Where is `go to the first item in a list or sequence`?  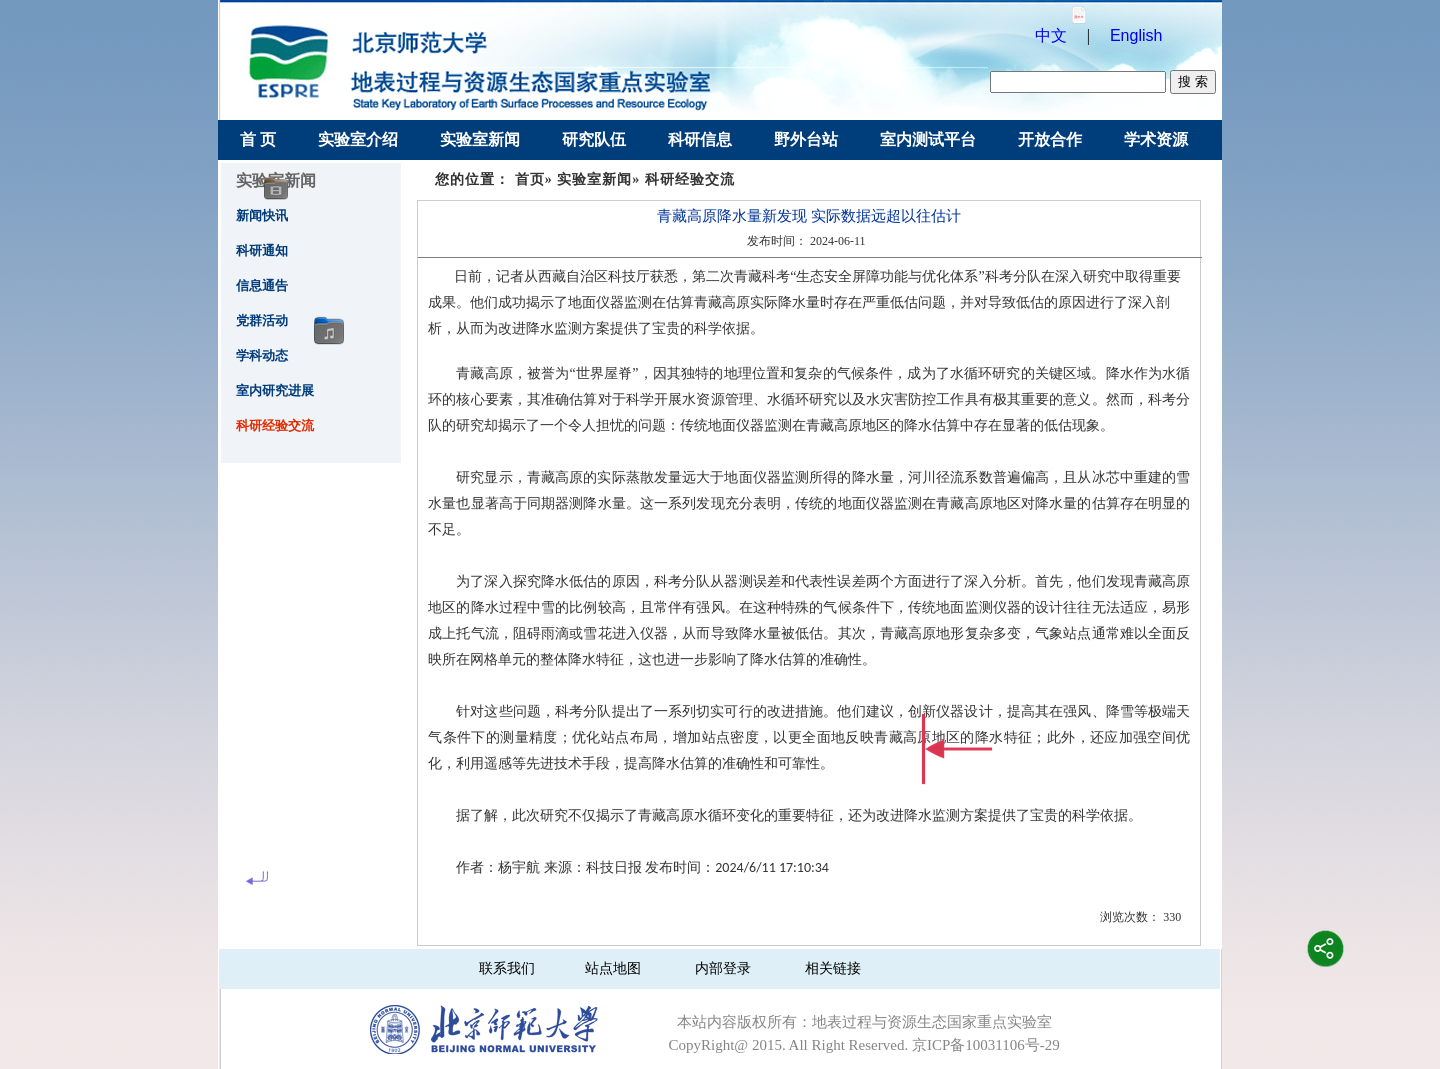 go to the first item in a list or sequence is located at coordinates (957, 749).